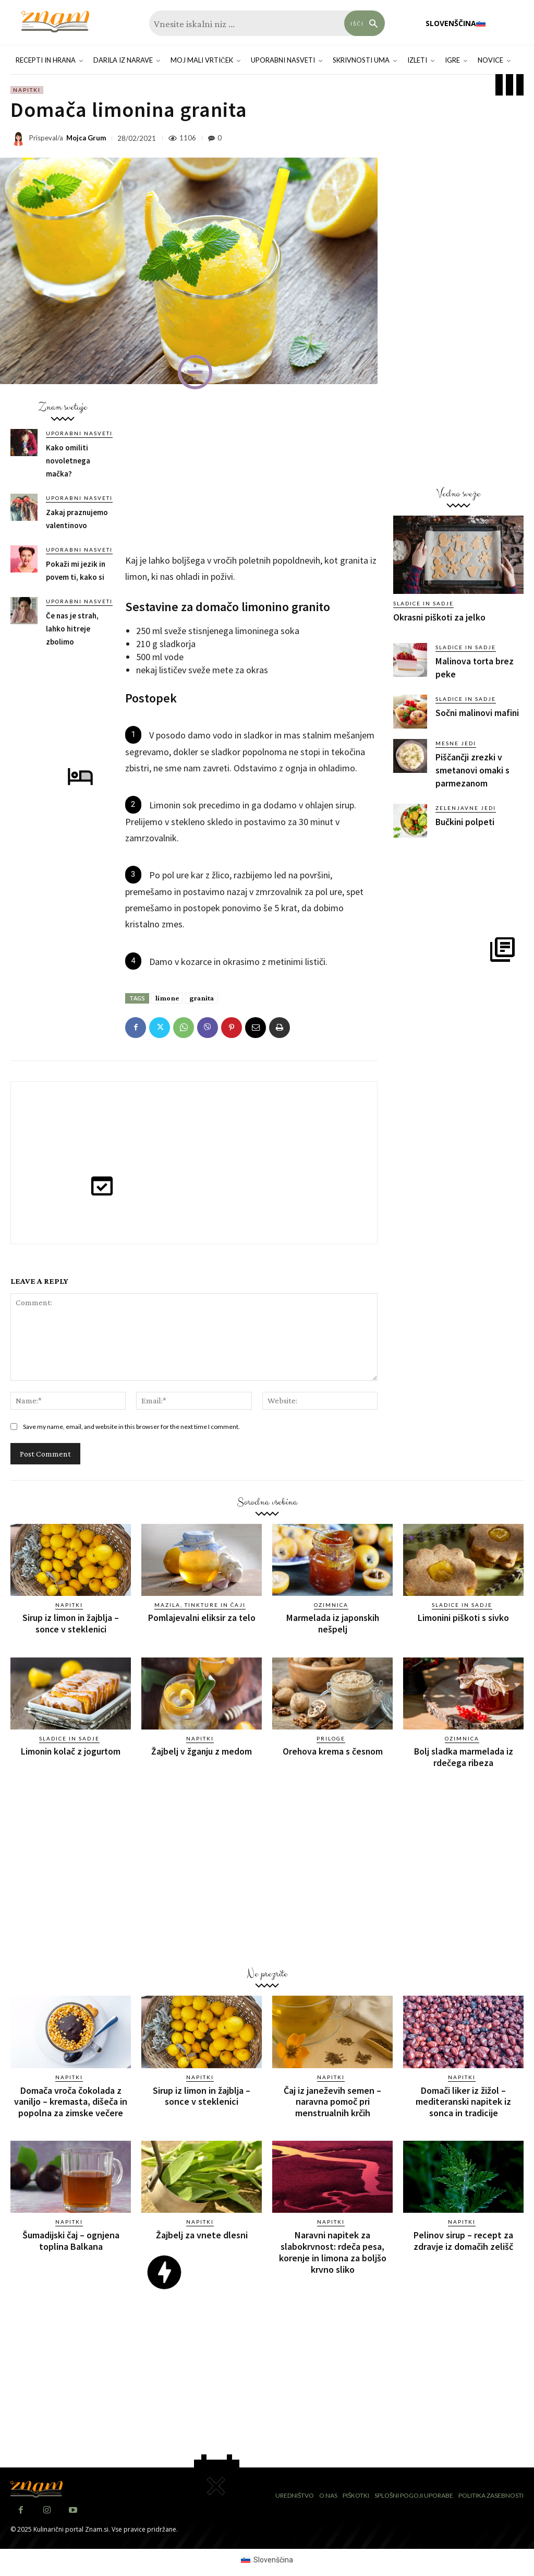  I want to click on indicates offline or cached content available, so click(164, 2272).